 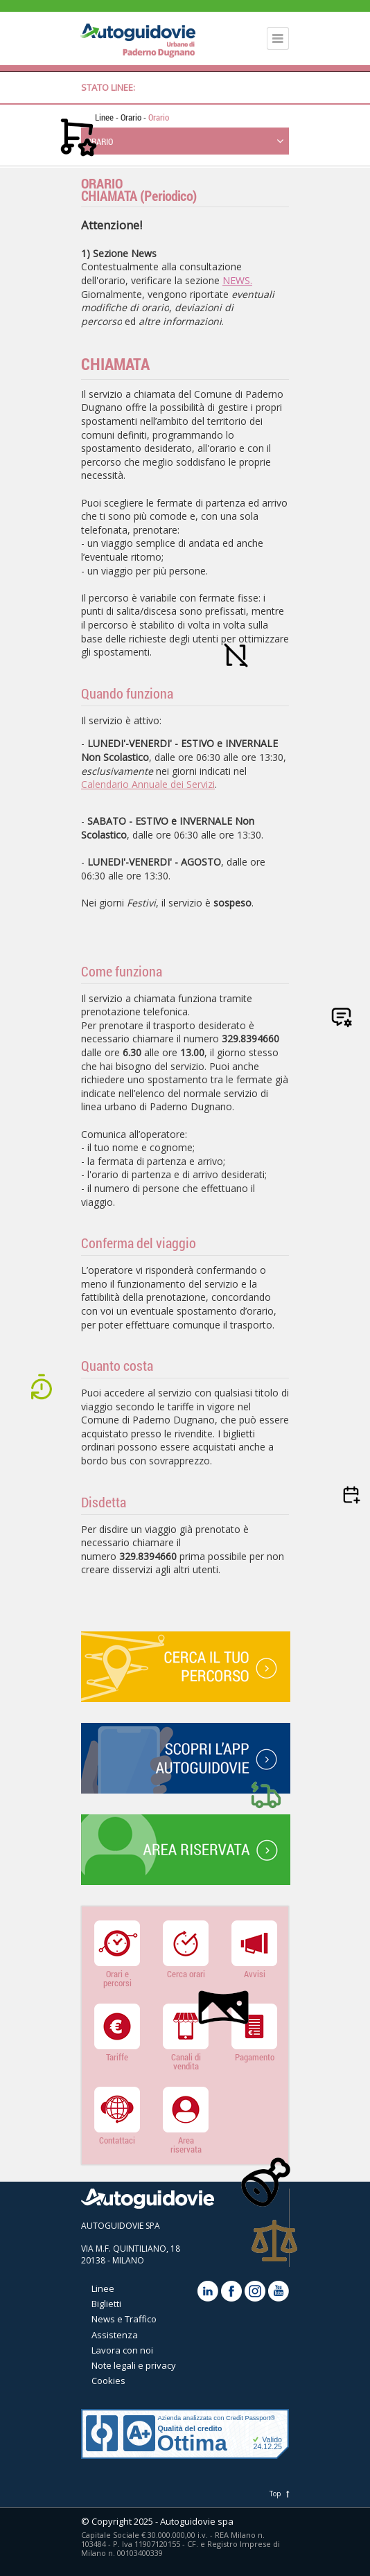 What do you see at coordinates (42, 1387) in the screenshot?
I see `reset the timer to its starting value` at bounding box center [42, 1387].